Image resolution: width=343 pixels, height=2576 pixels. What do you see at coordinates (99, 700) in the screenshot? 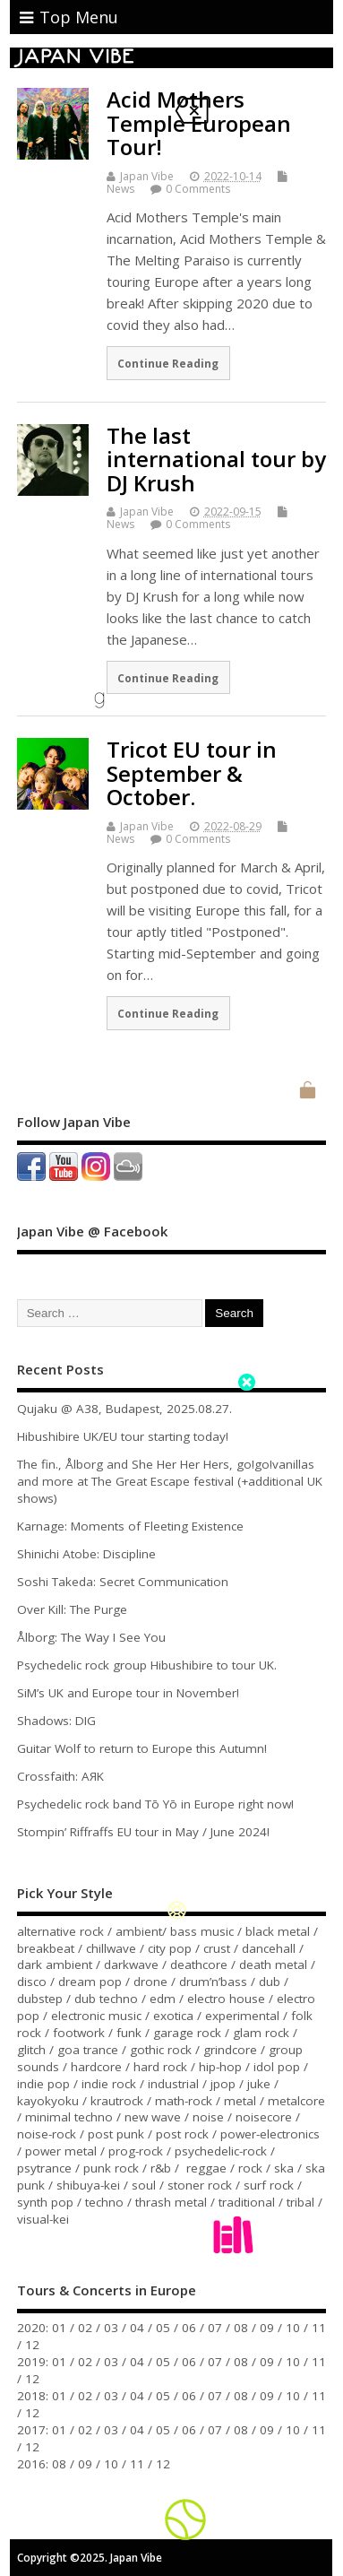
I see `open Goodreads app` at bounding box center [99, 700].